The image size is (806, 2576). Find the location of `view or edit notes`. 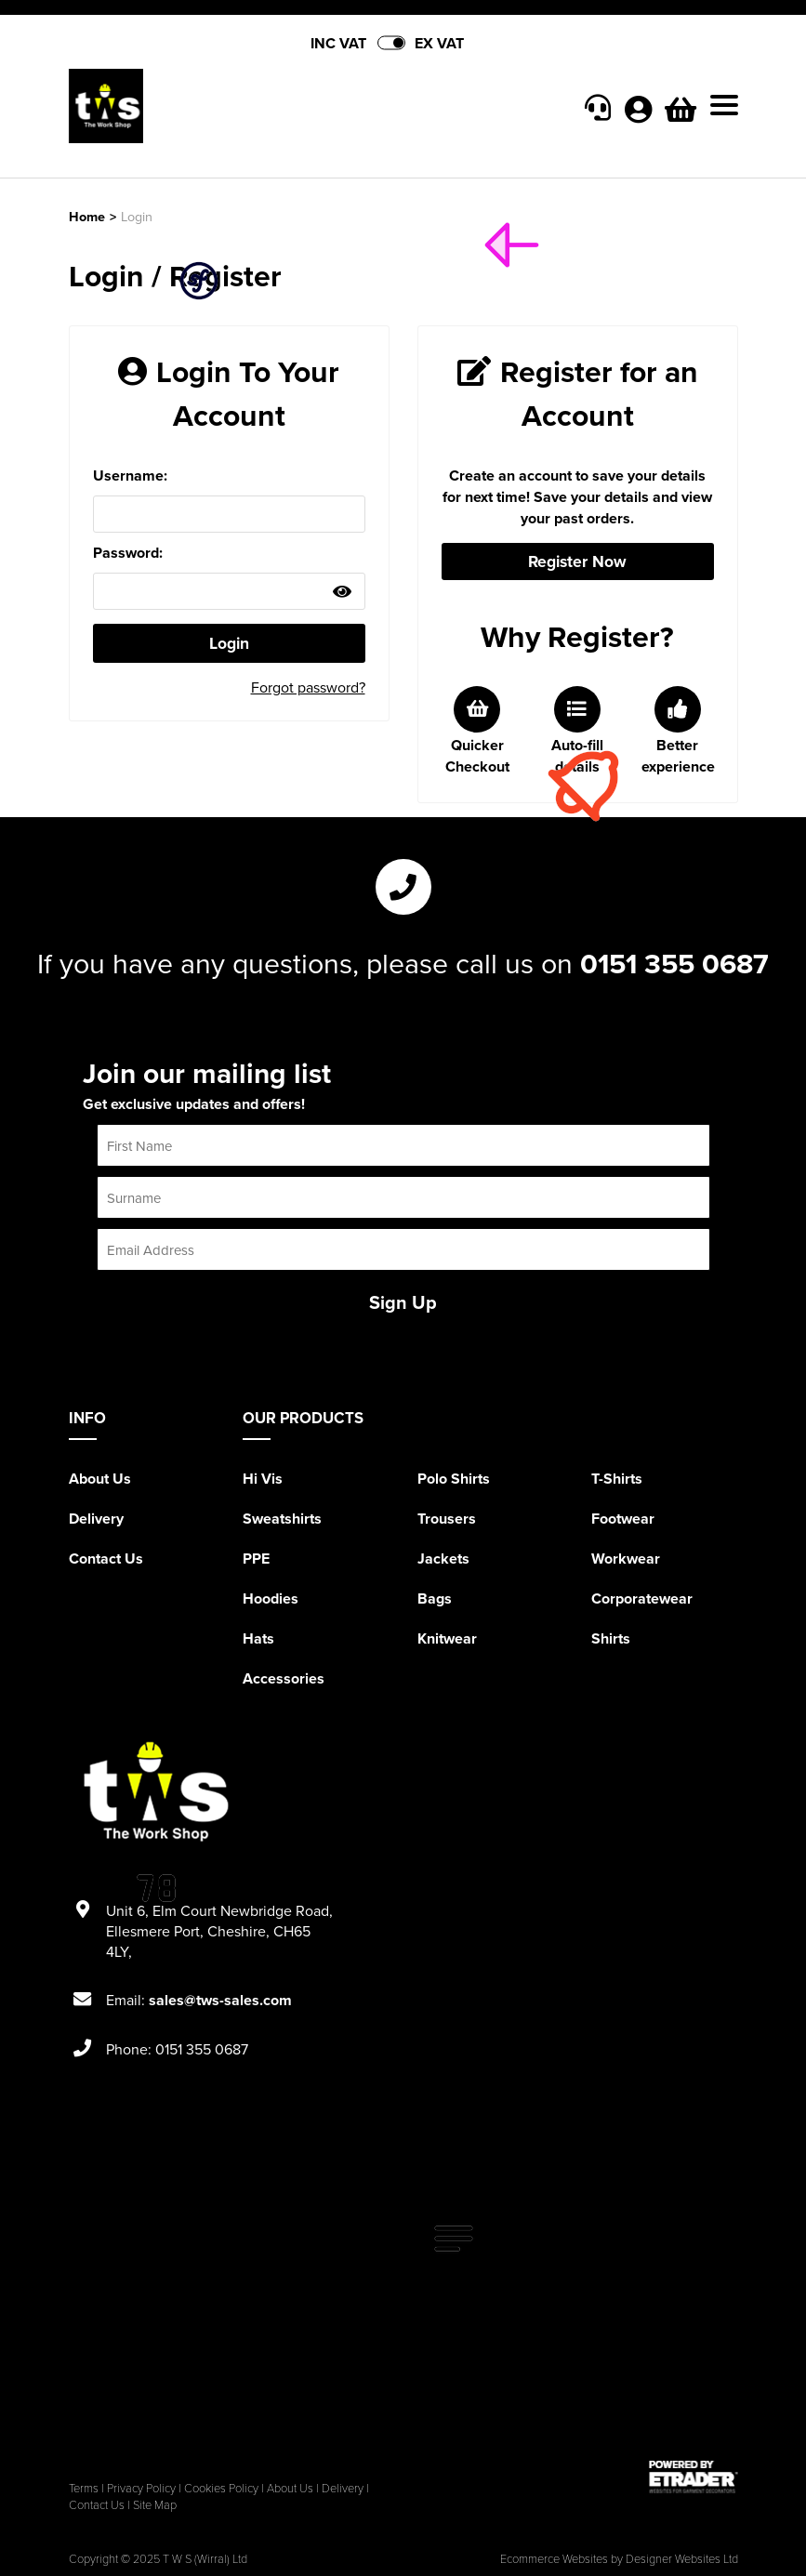

view or edit notes is located at coordinates (454, 2239).